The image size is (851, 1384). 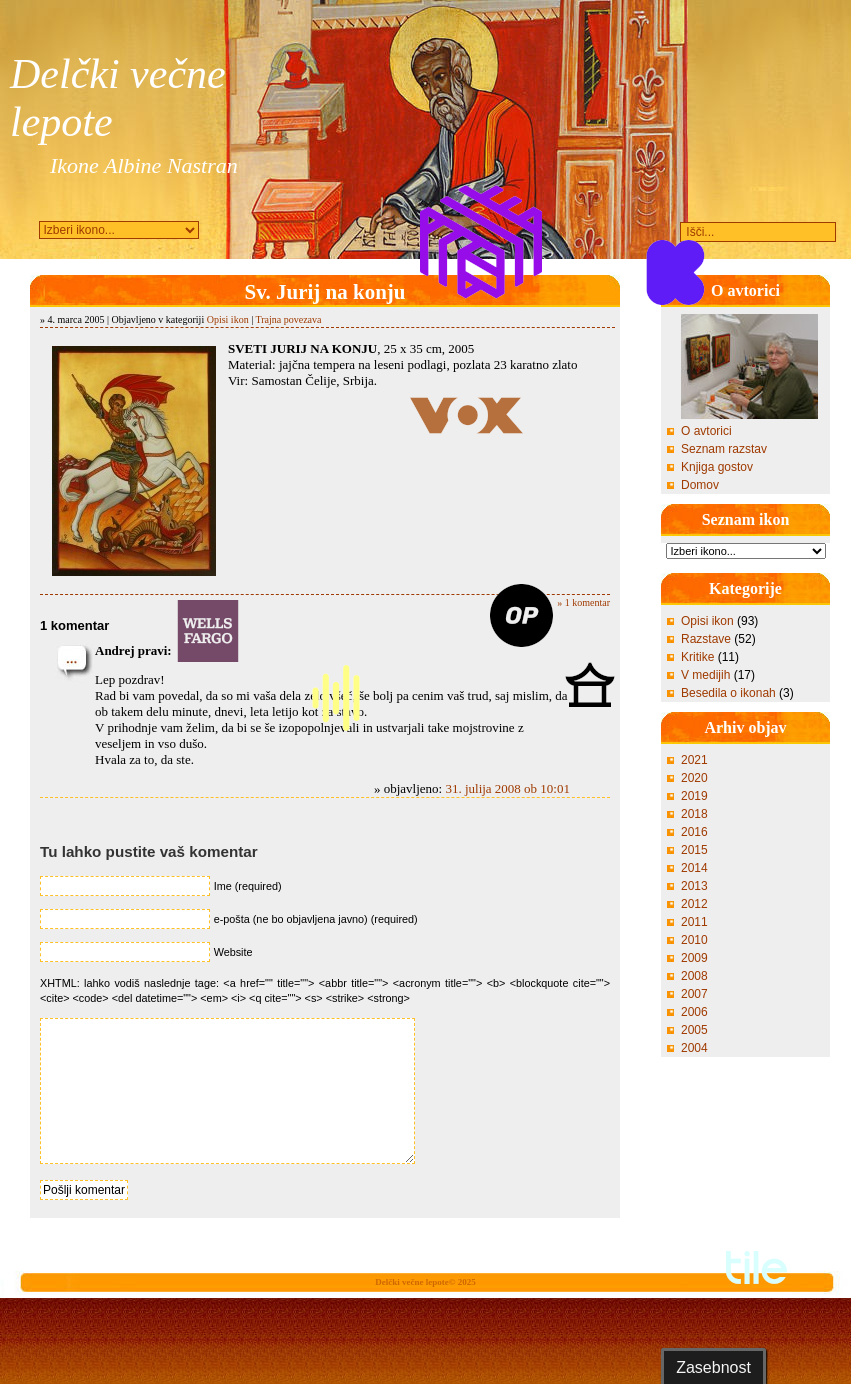 I want to click on optimism blockchain network logo, so click(x=521, y=615).